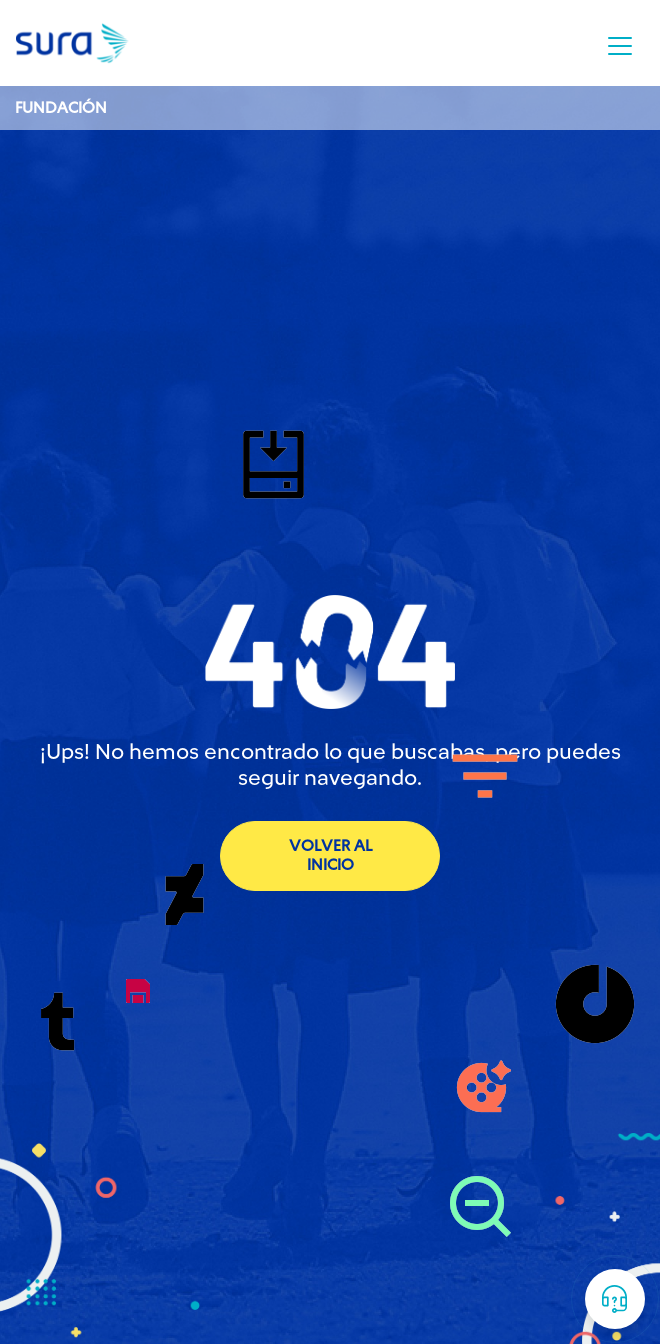  What do you see at coordinates (595, 1004) in the screenshot?
I see `play or access music library` at bounding box center [595, 1004].